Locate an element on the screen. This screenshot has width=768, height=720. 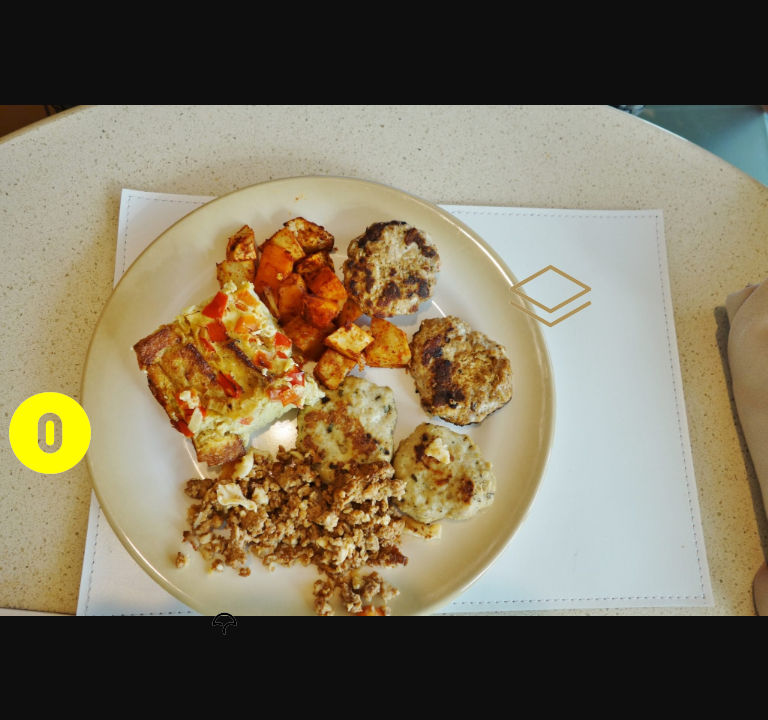
visit codecov integration settings is located at coordinates (224, 623).